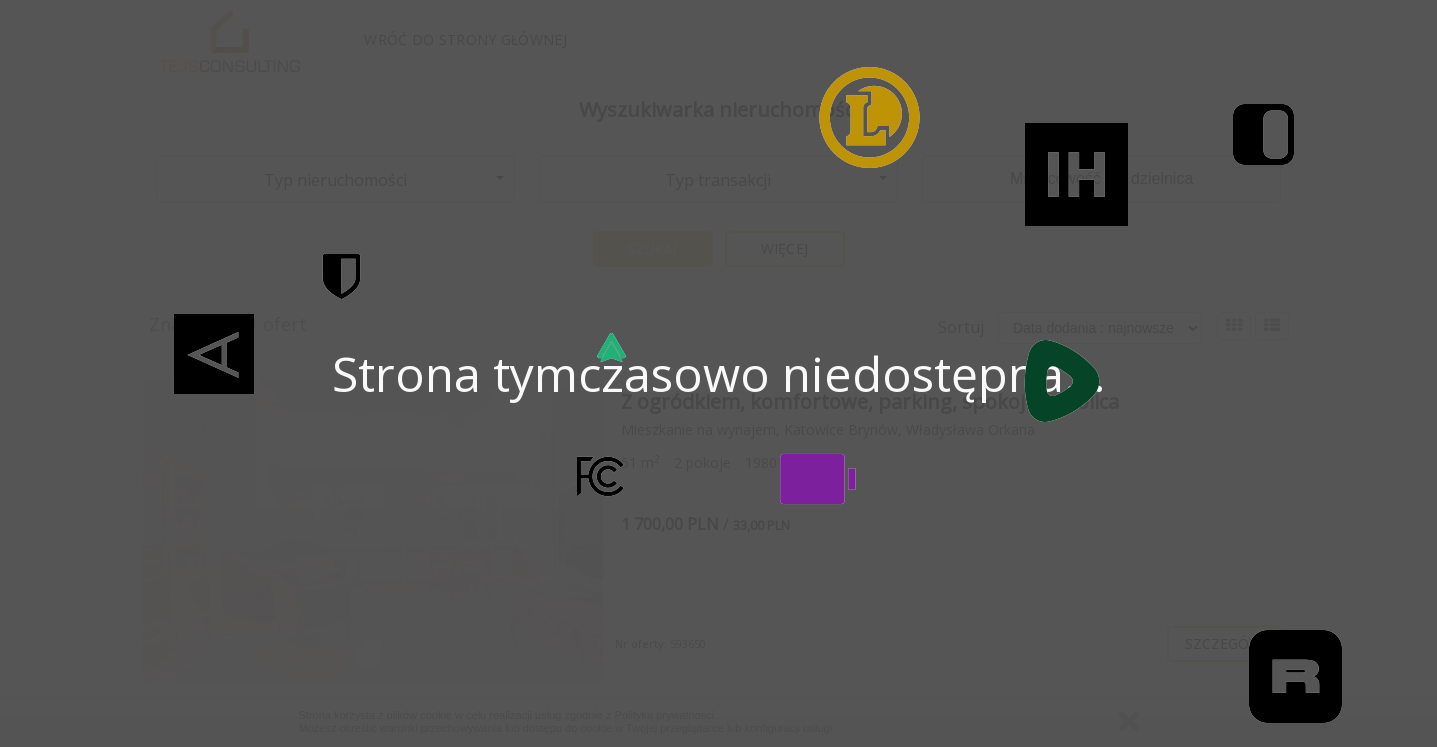  I want to click on aerospike database logo, so click(214, 354).